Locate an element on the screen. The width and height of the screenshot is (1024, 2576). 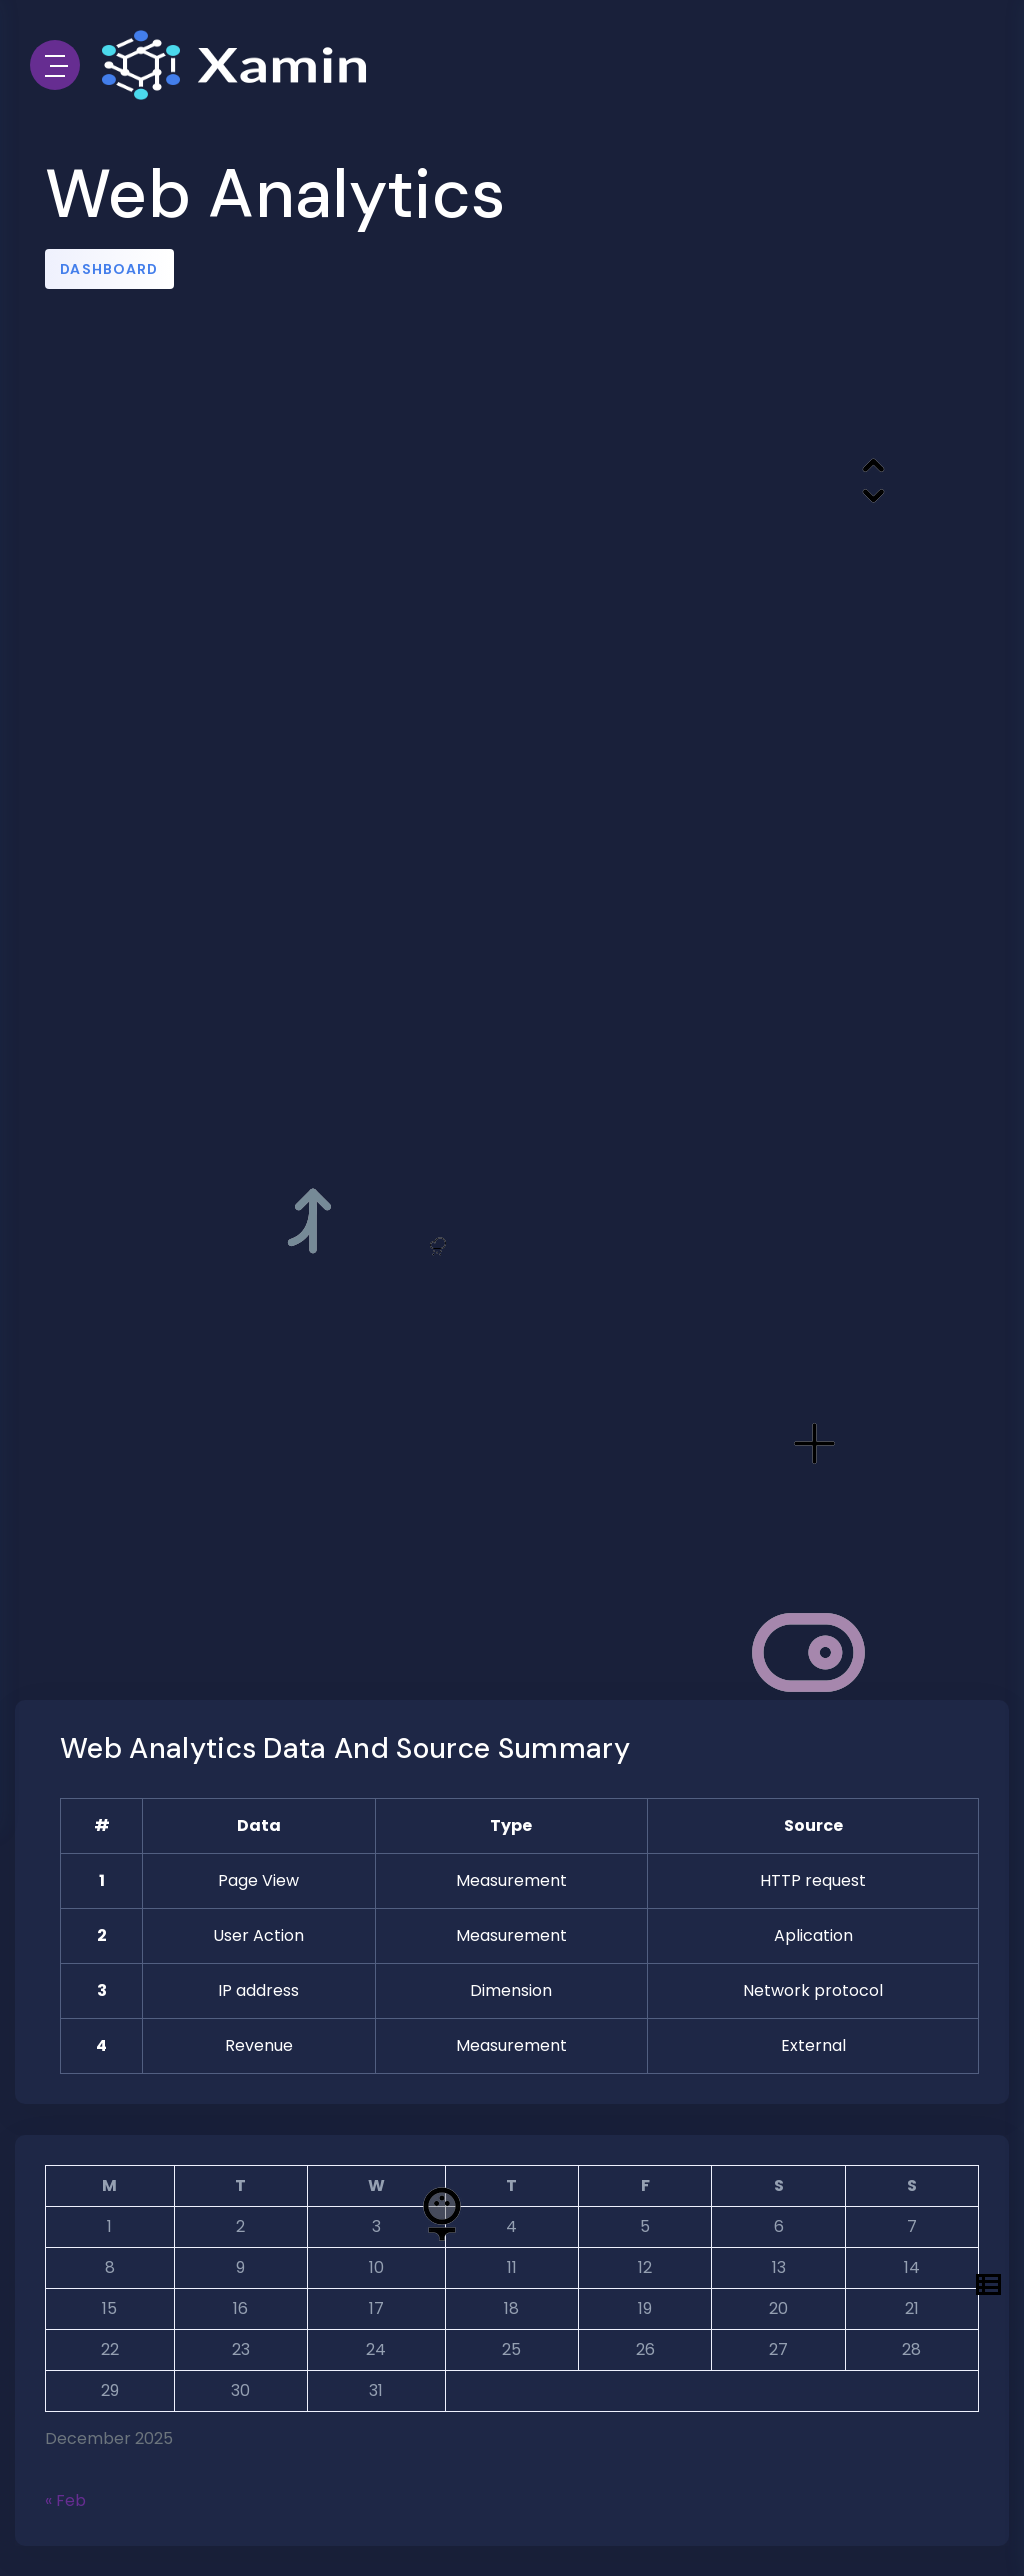
expand to show more content is located at coordinates (873, 480).